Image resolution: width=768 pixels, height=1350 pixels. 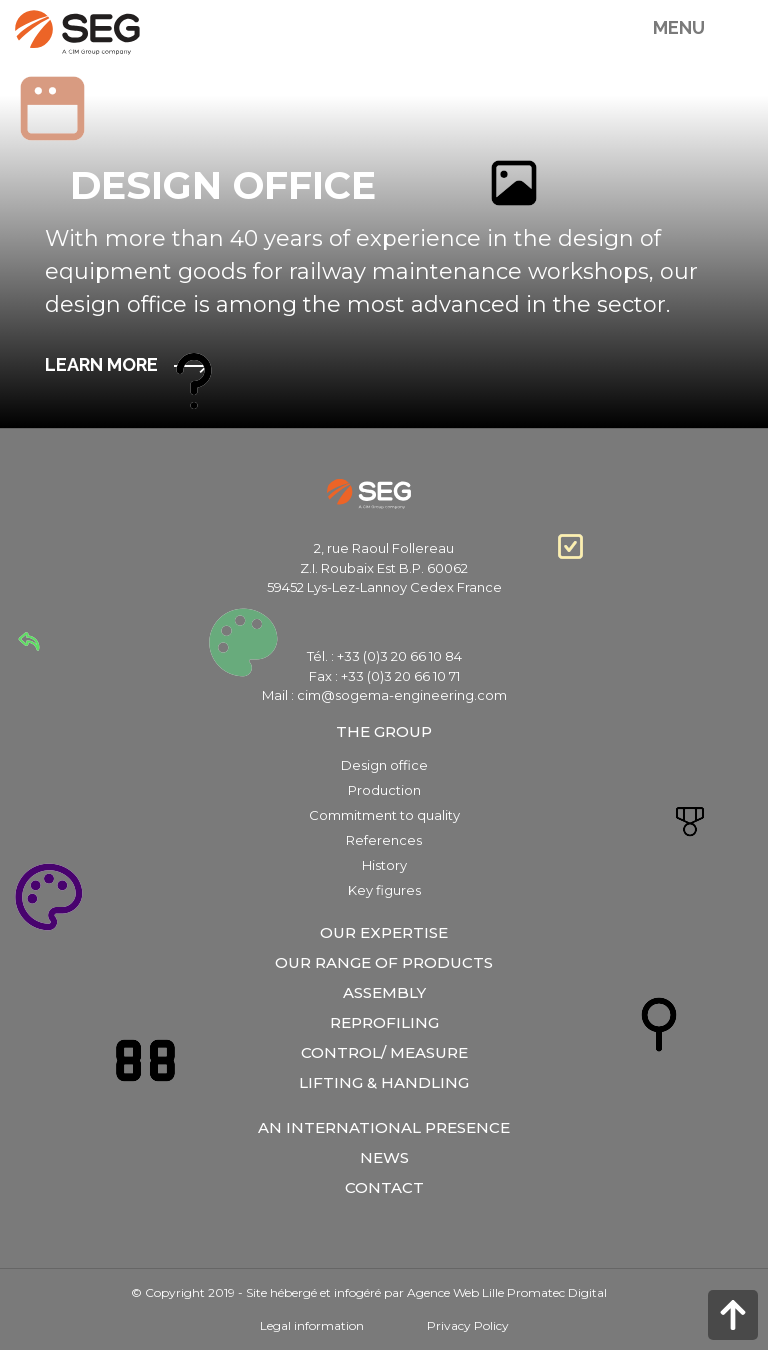 I want to click on undo the last action, so click(x=29, y=641).